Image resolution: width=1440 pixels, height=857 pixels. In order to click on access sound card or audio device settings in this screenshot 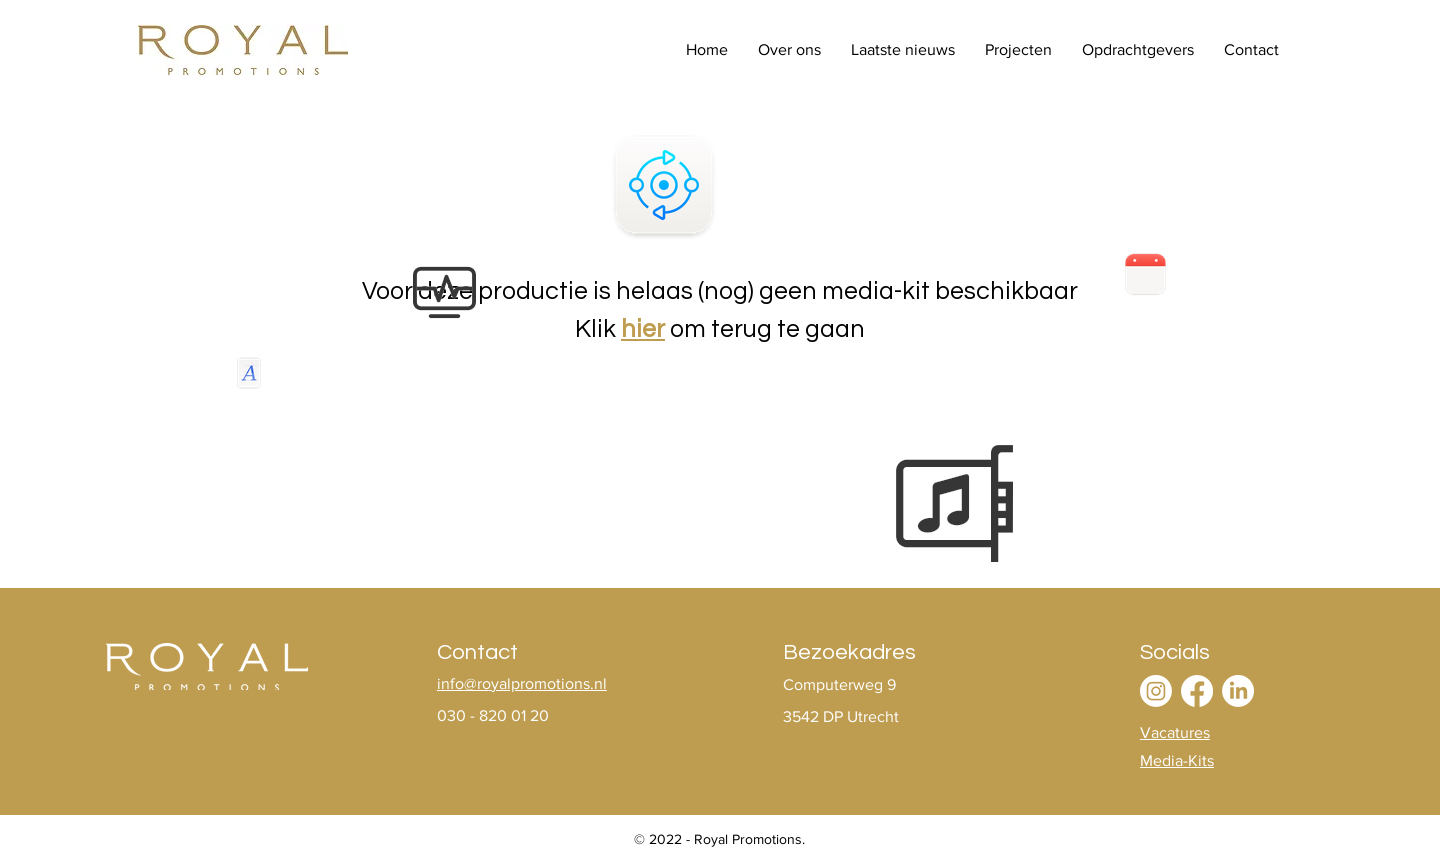, I will do `click(954, 503)`.